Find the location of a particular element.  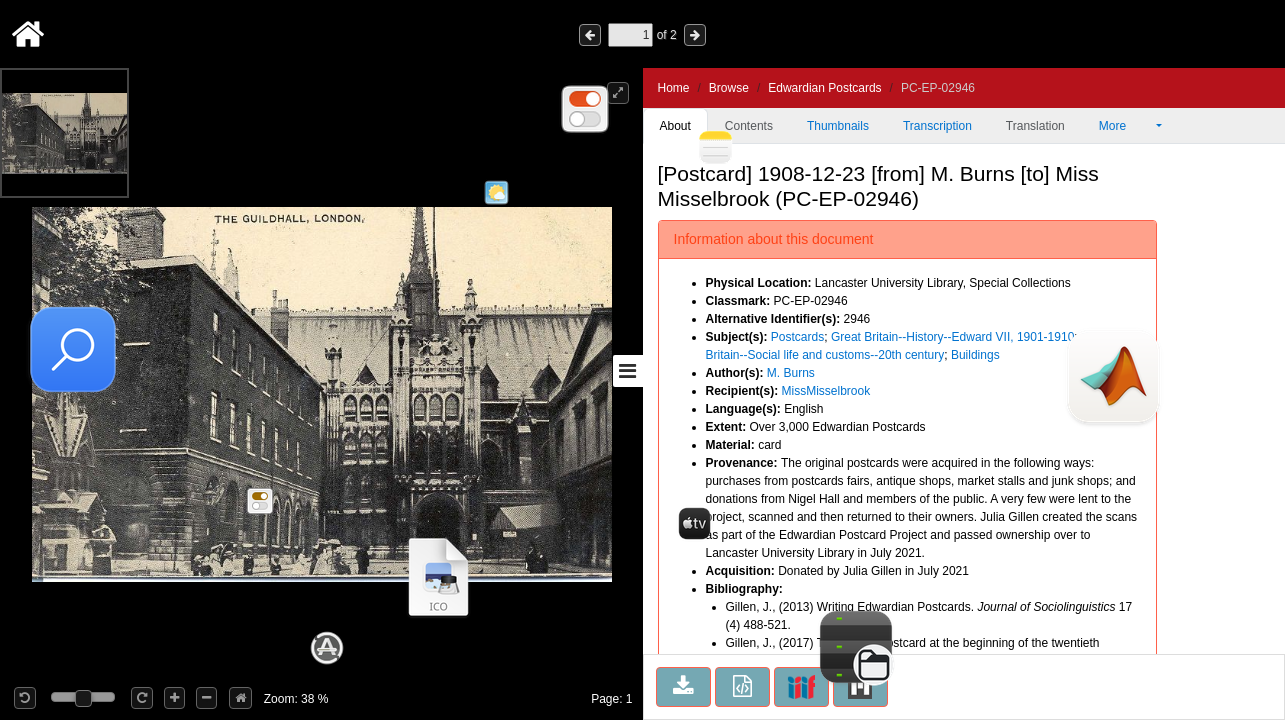

open the notes app is located at coordinates (715, 147).